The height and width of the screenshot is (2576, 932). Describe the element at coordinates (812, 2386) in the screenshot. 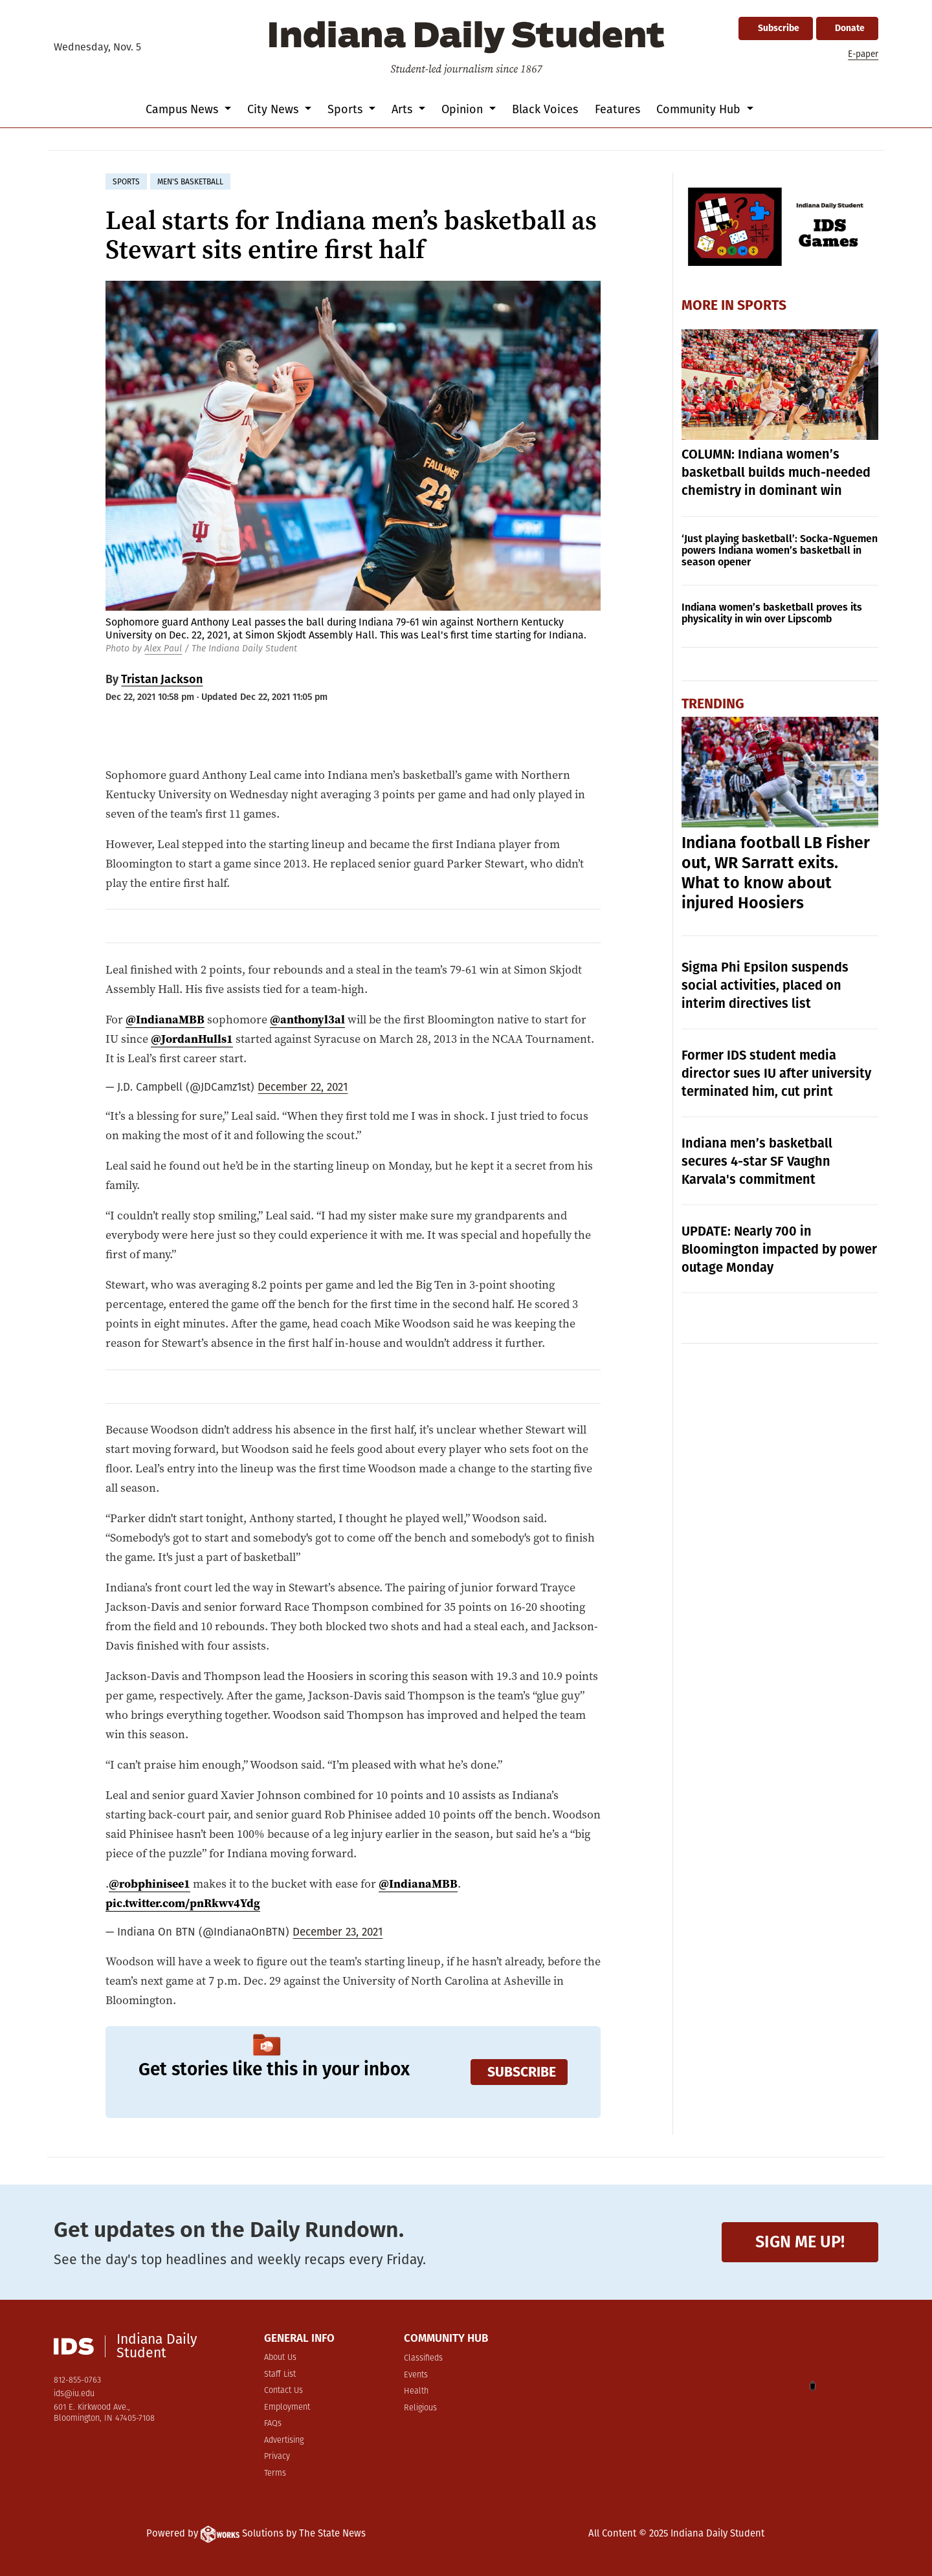

I see `apple watch series 8 device icon` at that location.